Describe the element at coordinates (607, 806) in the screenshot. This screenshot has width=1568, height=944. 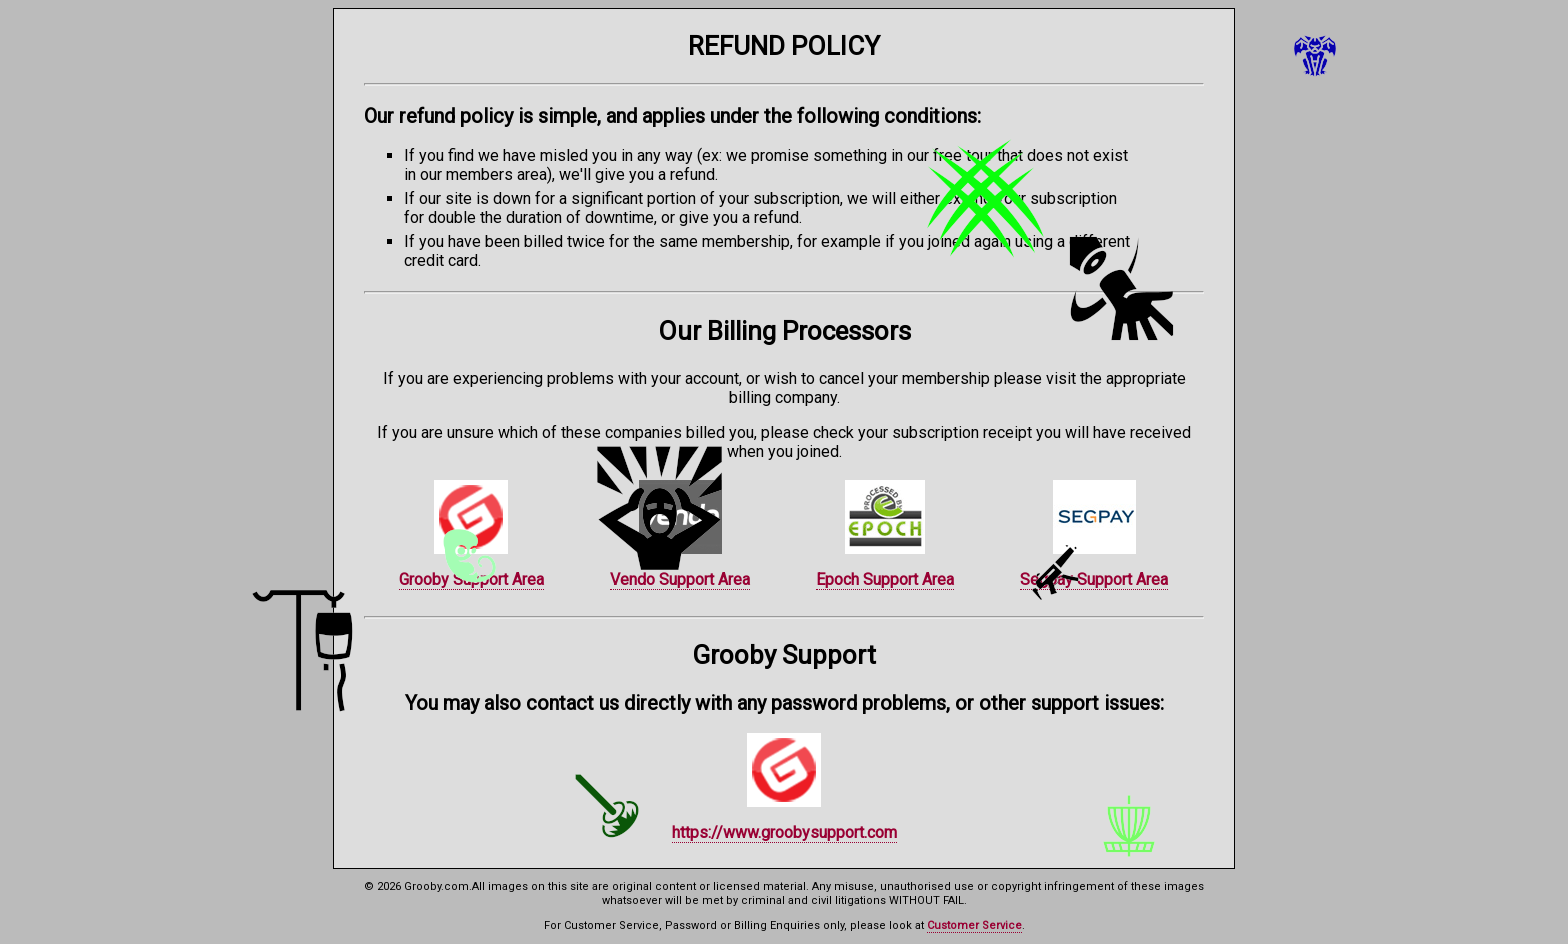
I see `fire ion cannon weapon ability` at that location.